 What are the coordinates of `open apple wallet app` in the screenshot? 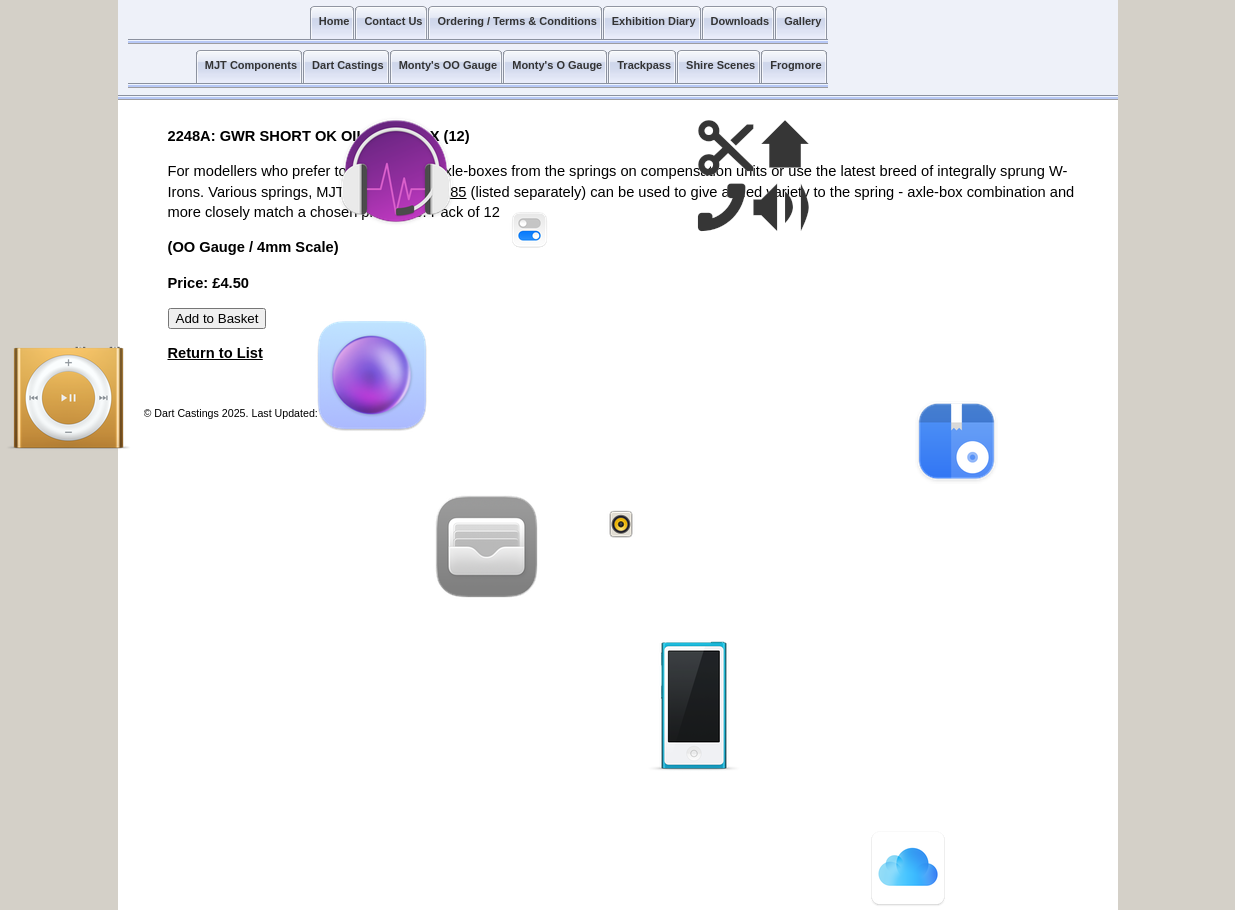 It's located at (486, 546).